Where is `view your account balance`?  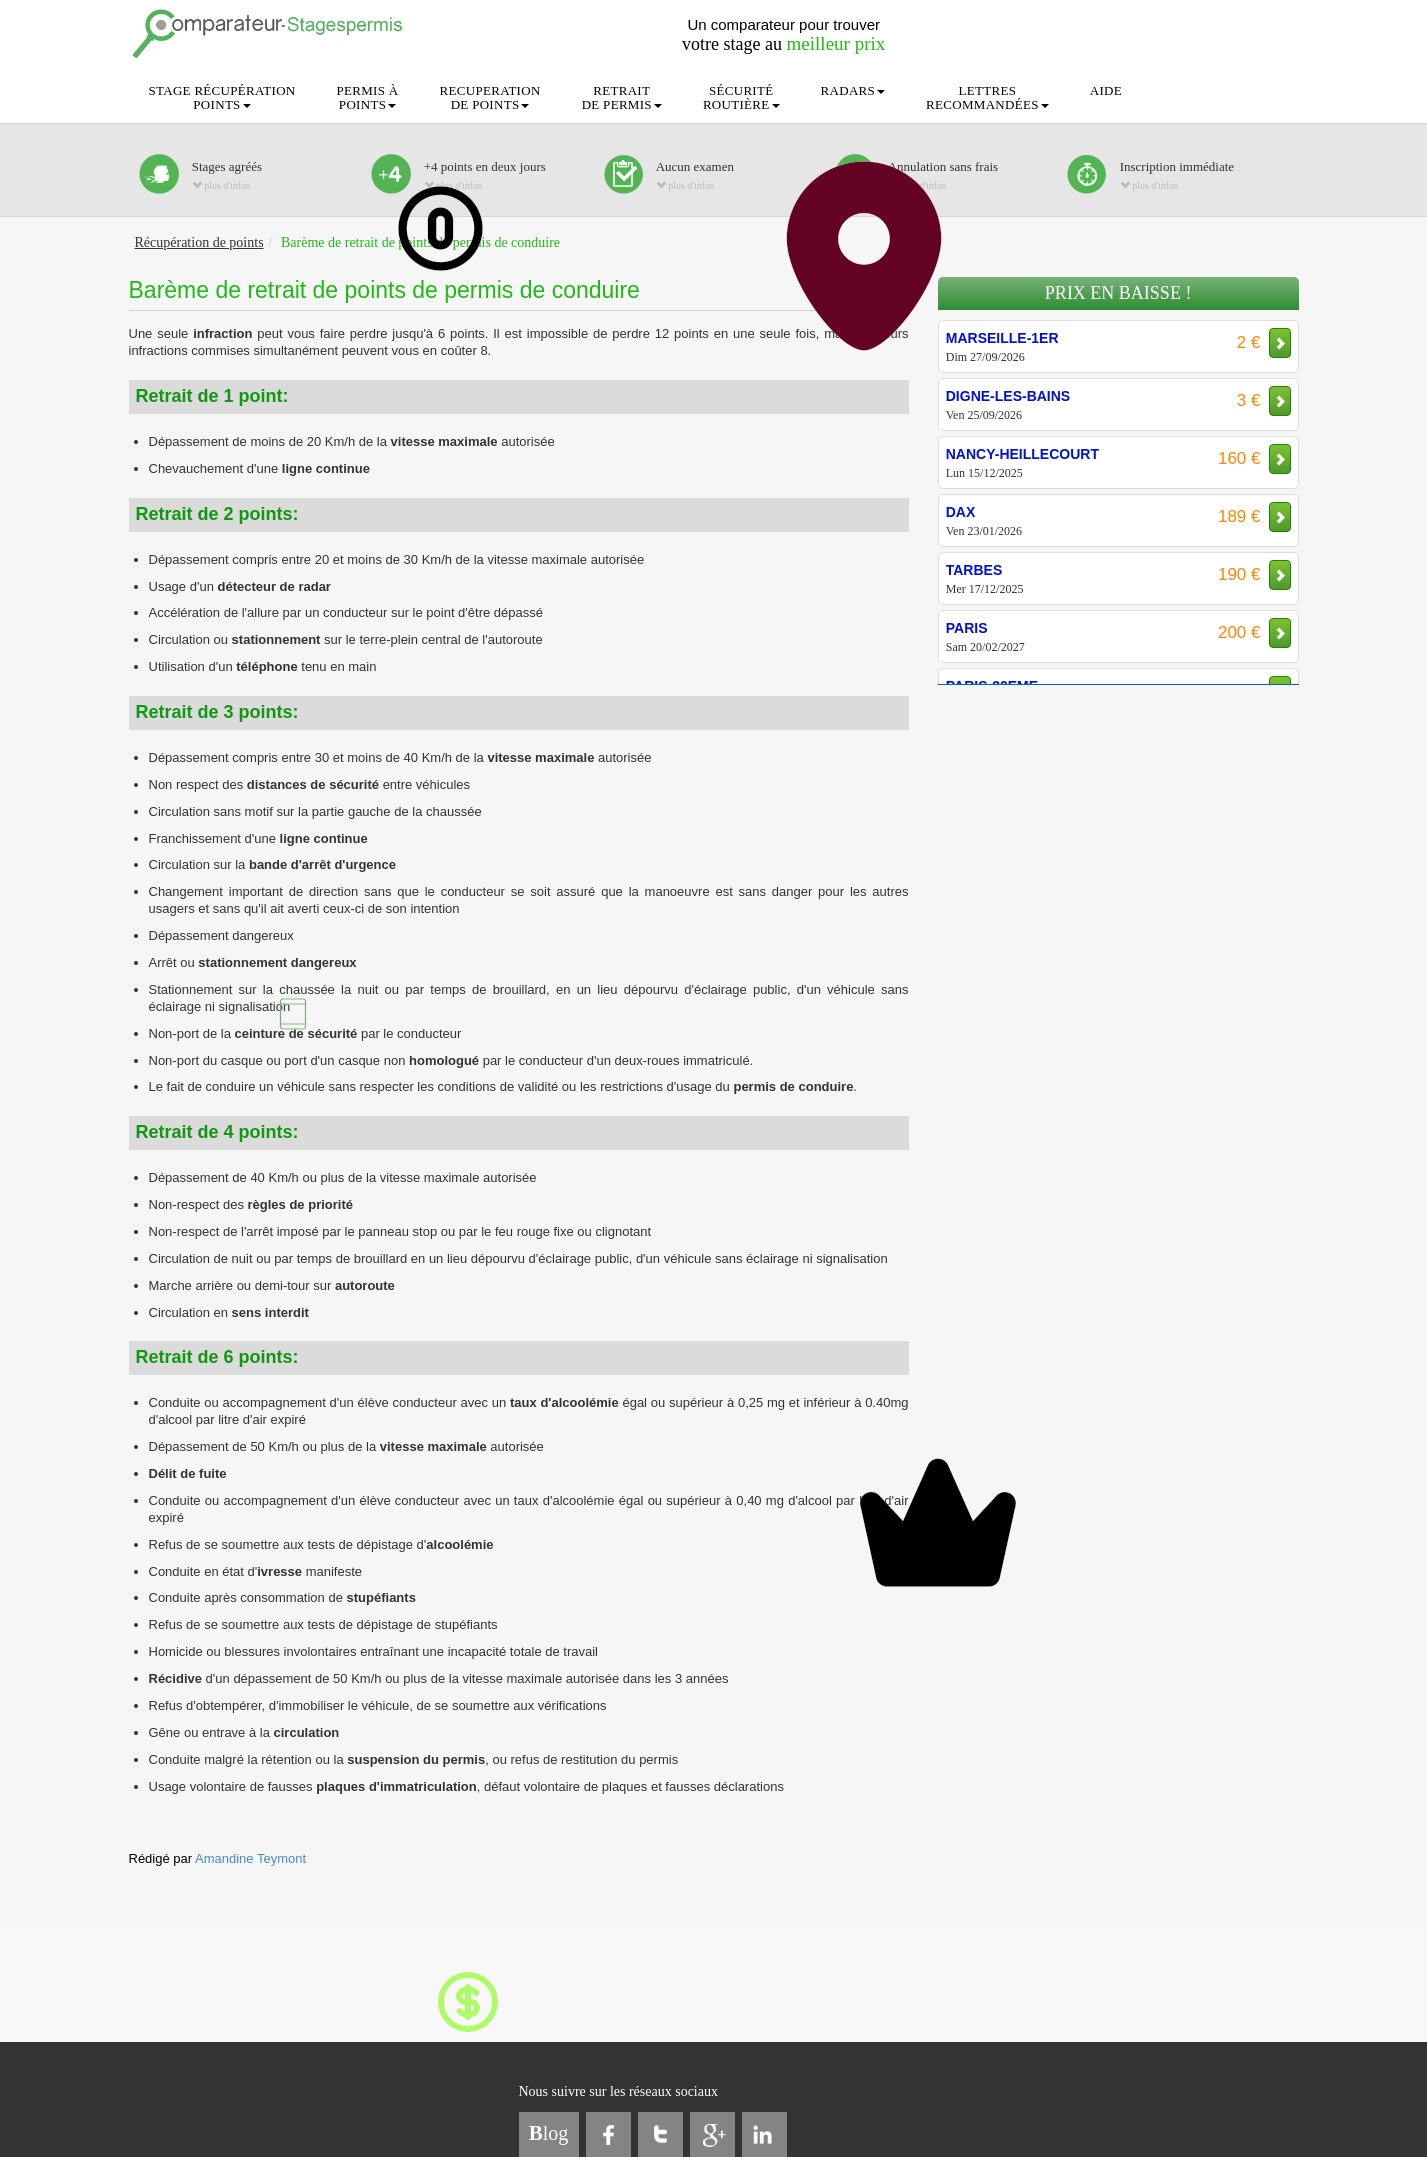 view your account balance is located at coordinates (468, 2002).